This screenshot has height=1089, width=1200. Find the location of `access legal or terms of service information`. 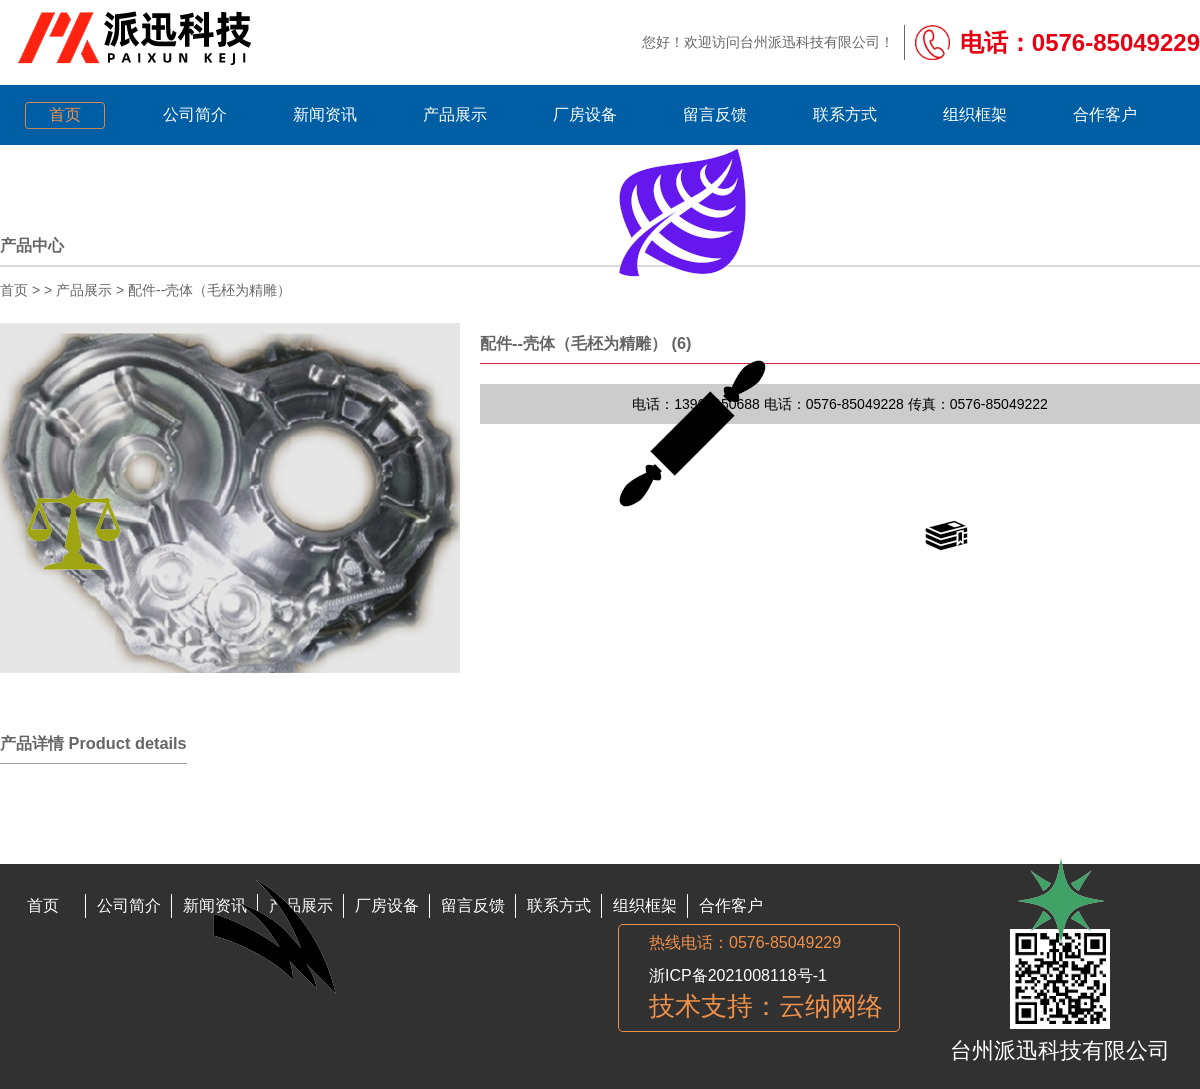

access legal or terms of service information is located at coordinates (73, 527).